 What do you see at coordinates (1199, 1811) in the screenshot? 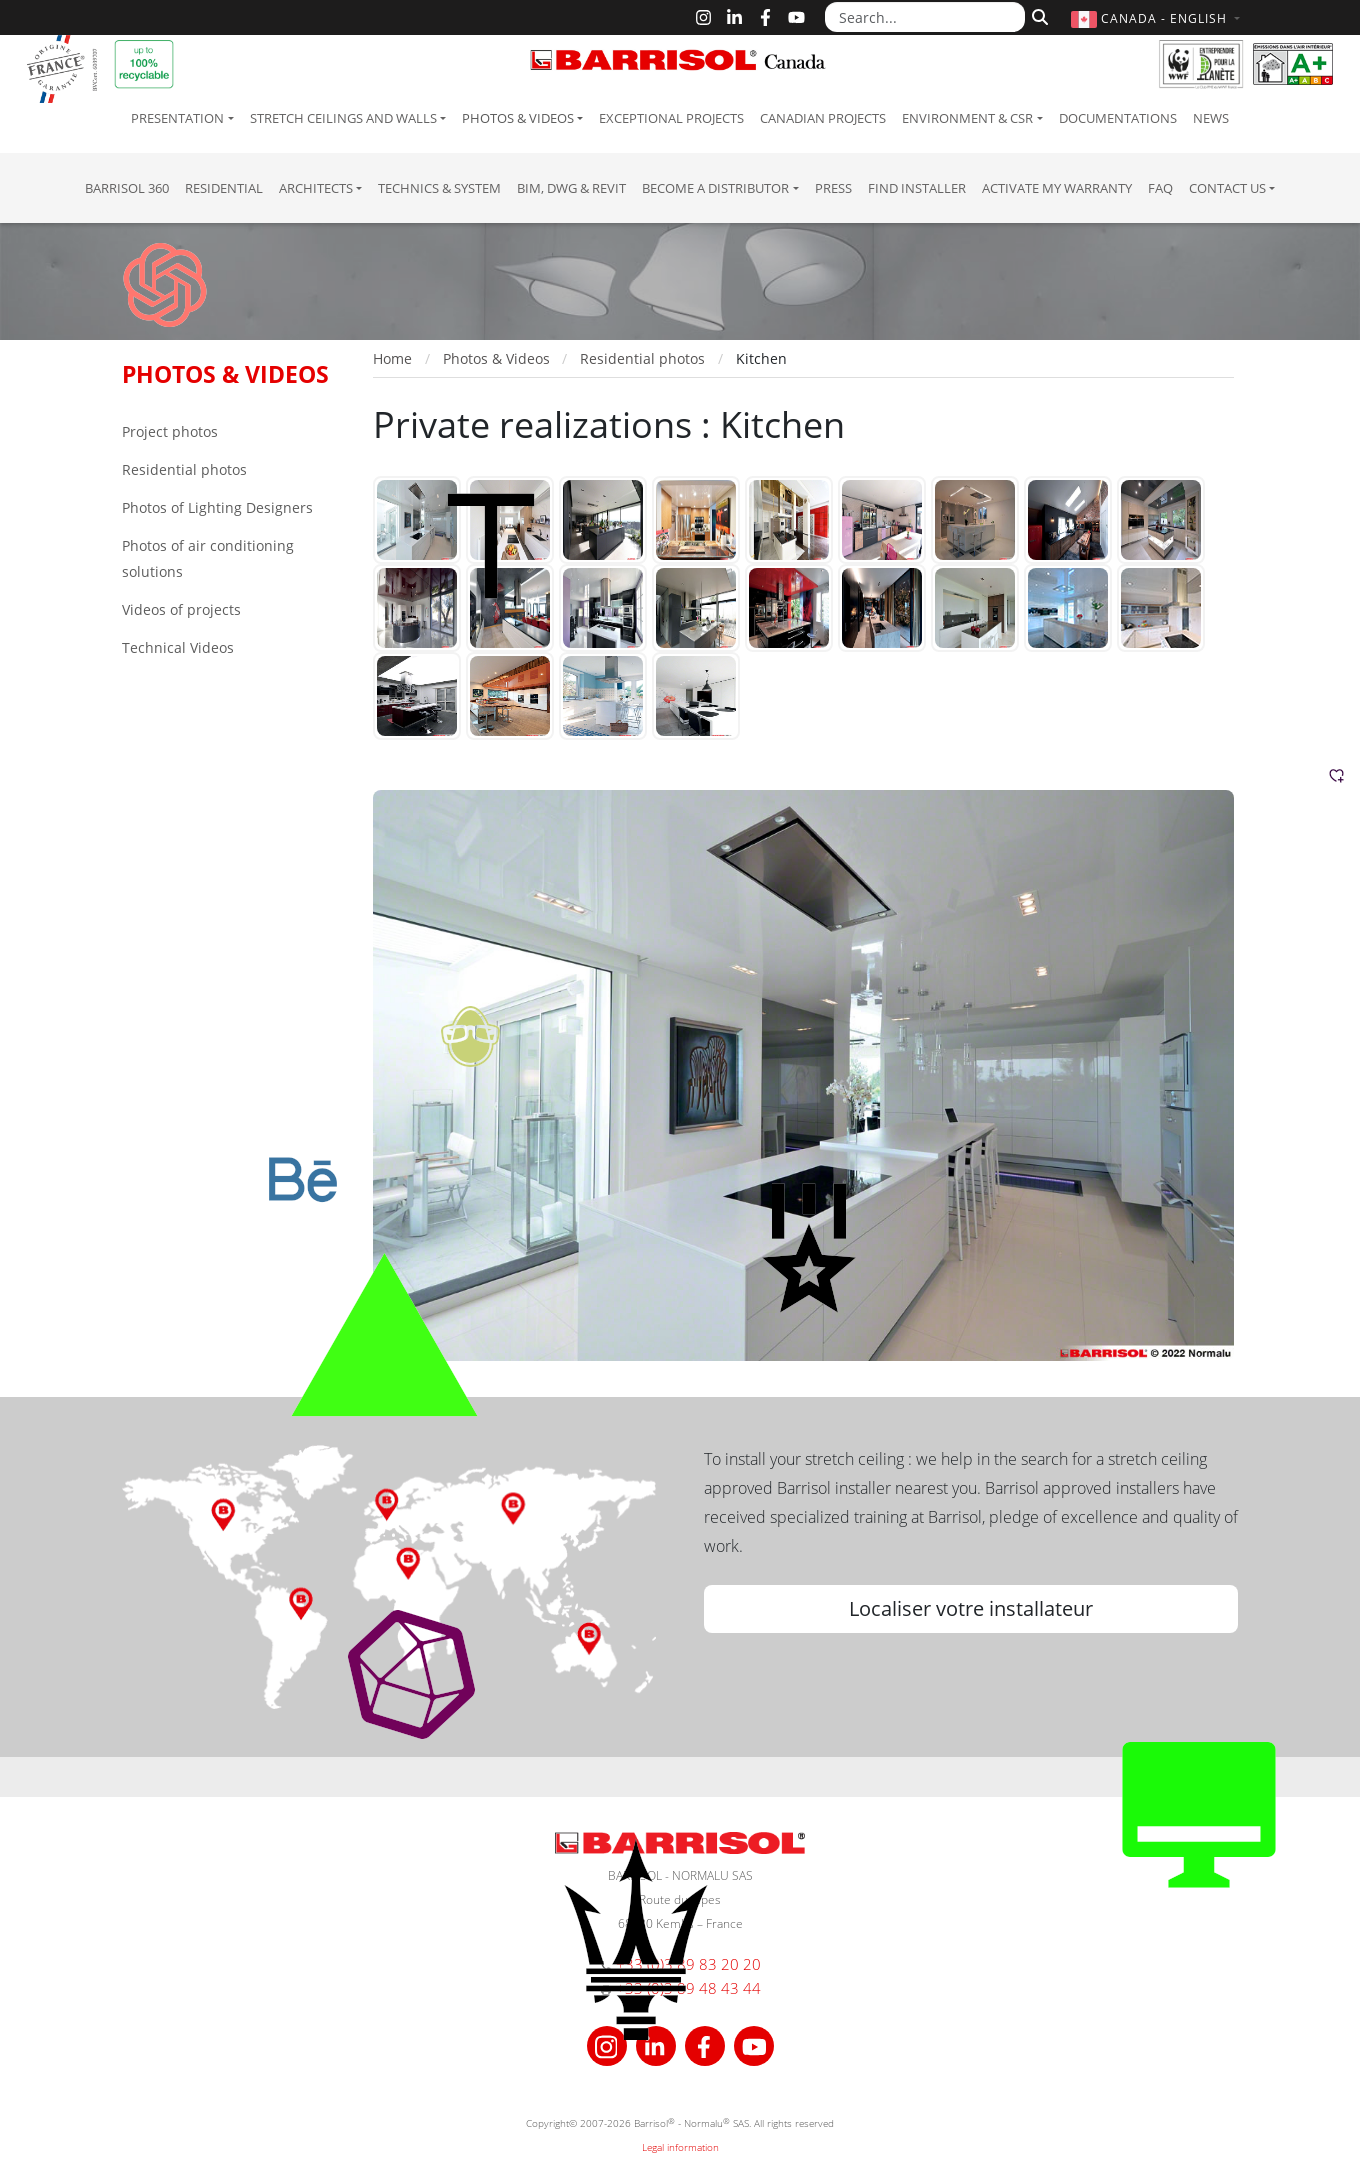
I see `mac desktop computer or imac device` at bounding box center [1199, 1811].